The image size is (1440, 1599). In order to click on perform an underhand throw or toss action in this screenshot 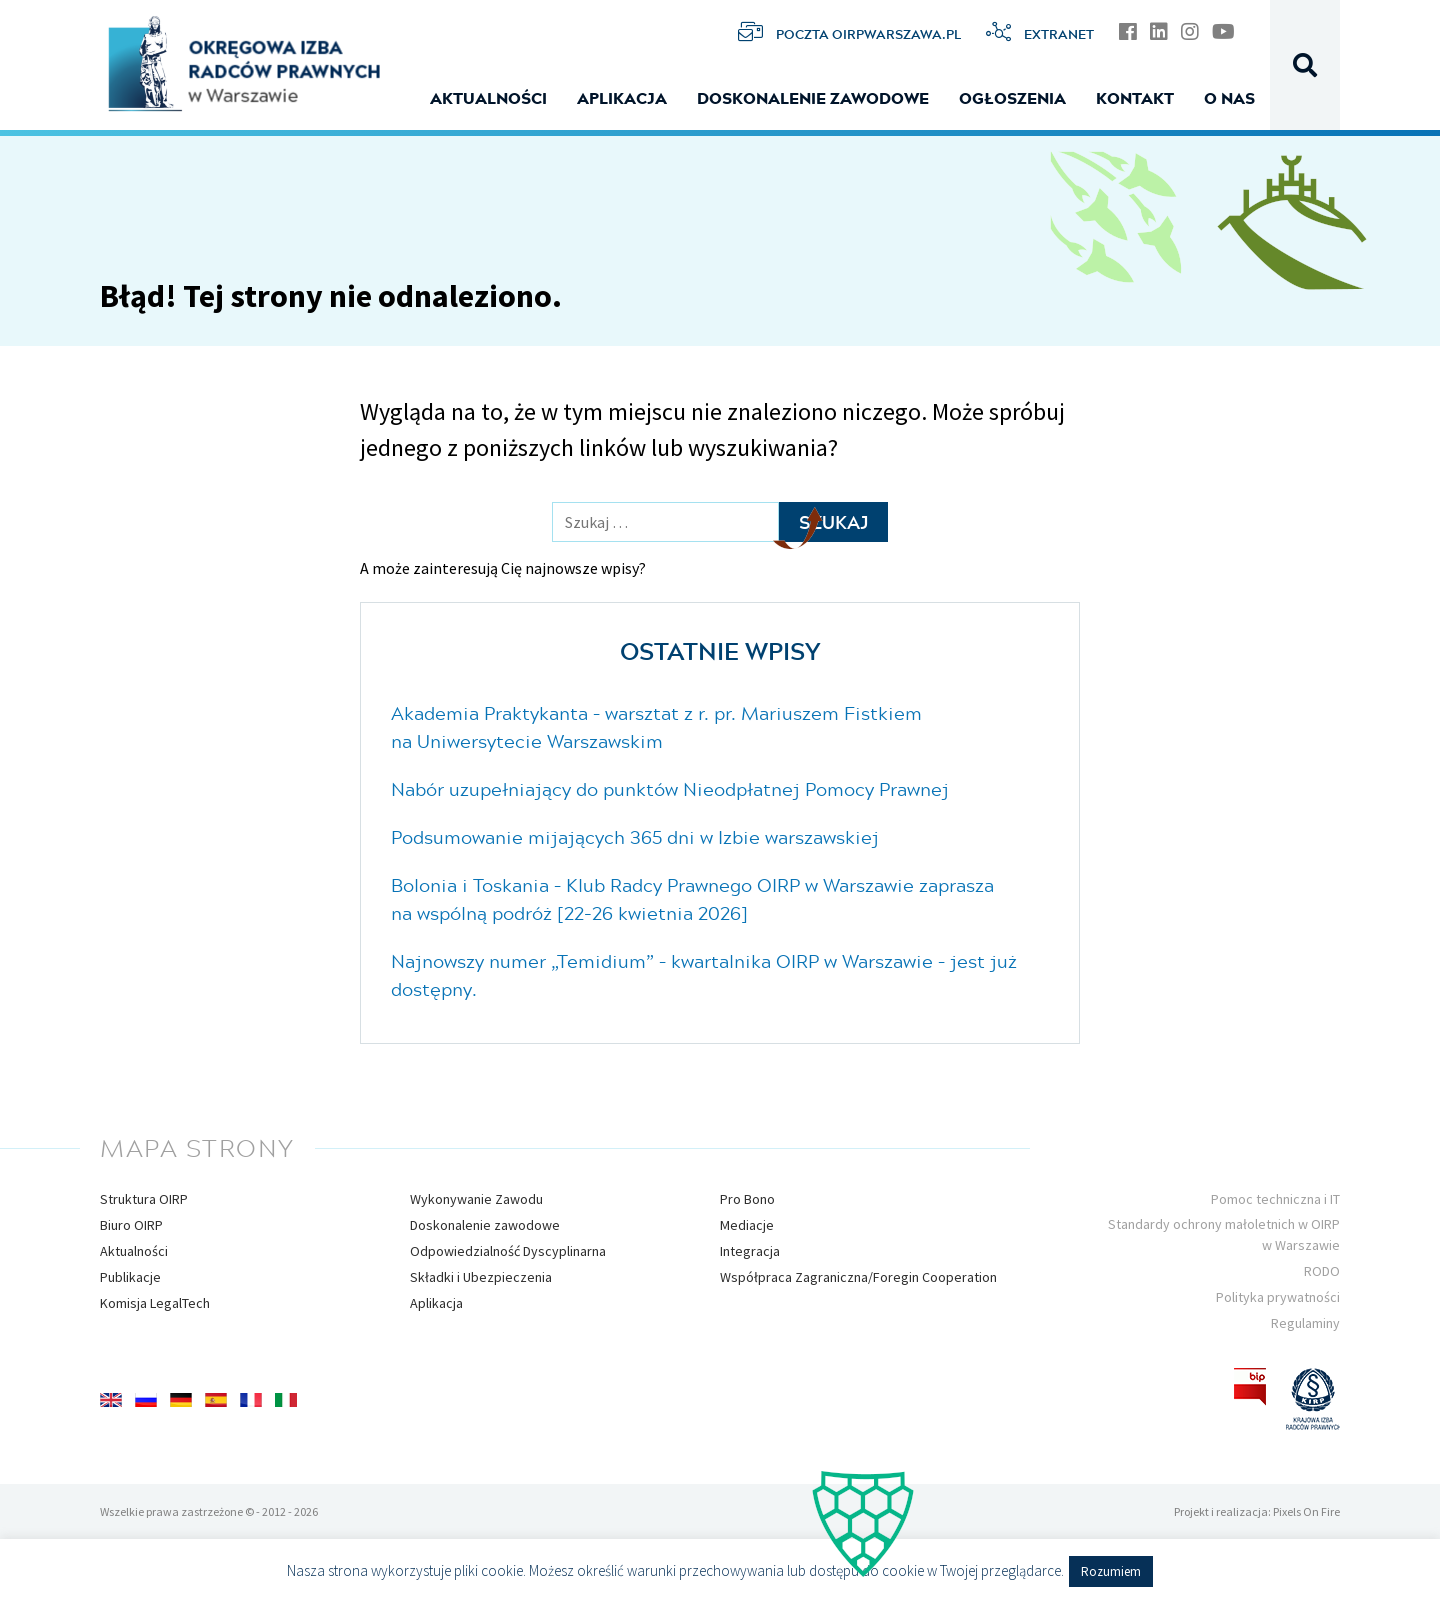, I will do `click(797, 528)`.